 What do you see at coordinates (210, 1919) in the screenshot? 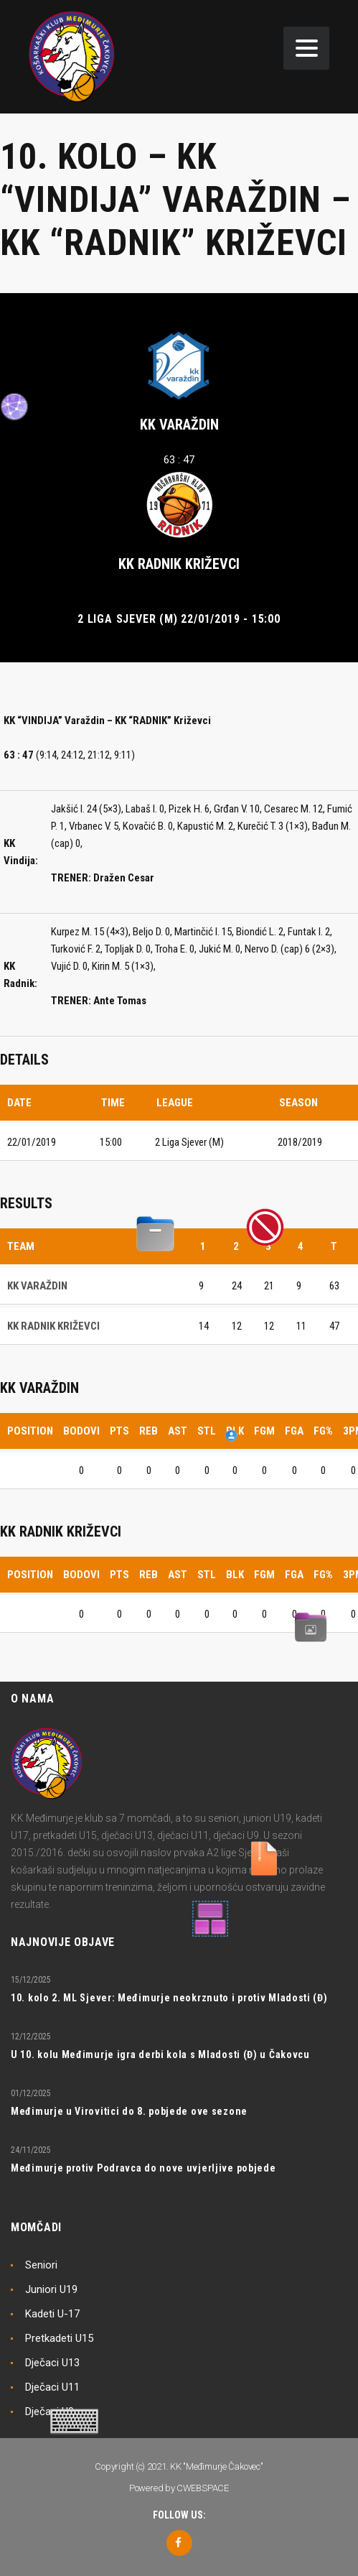
I see `select all items in the current view` at bounding box center [210, 1919].